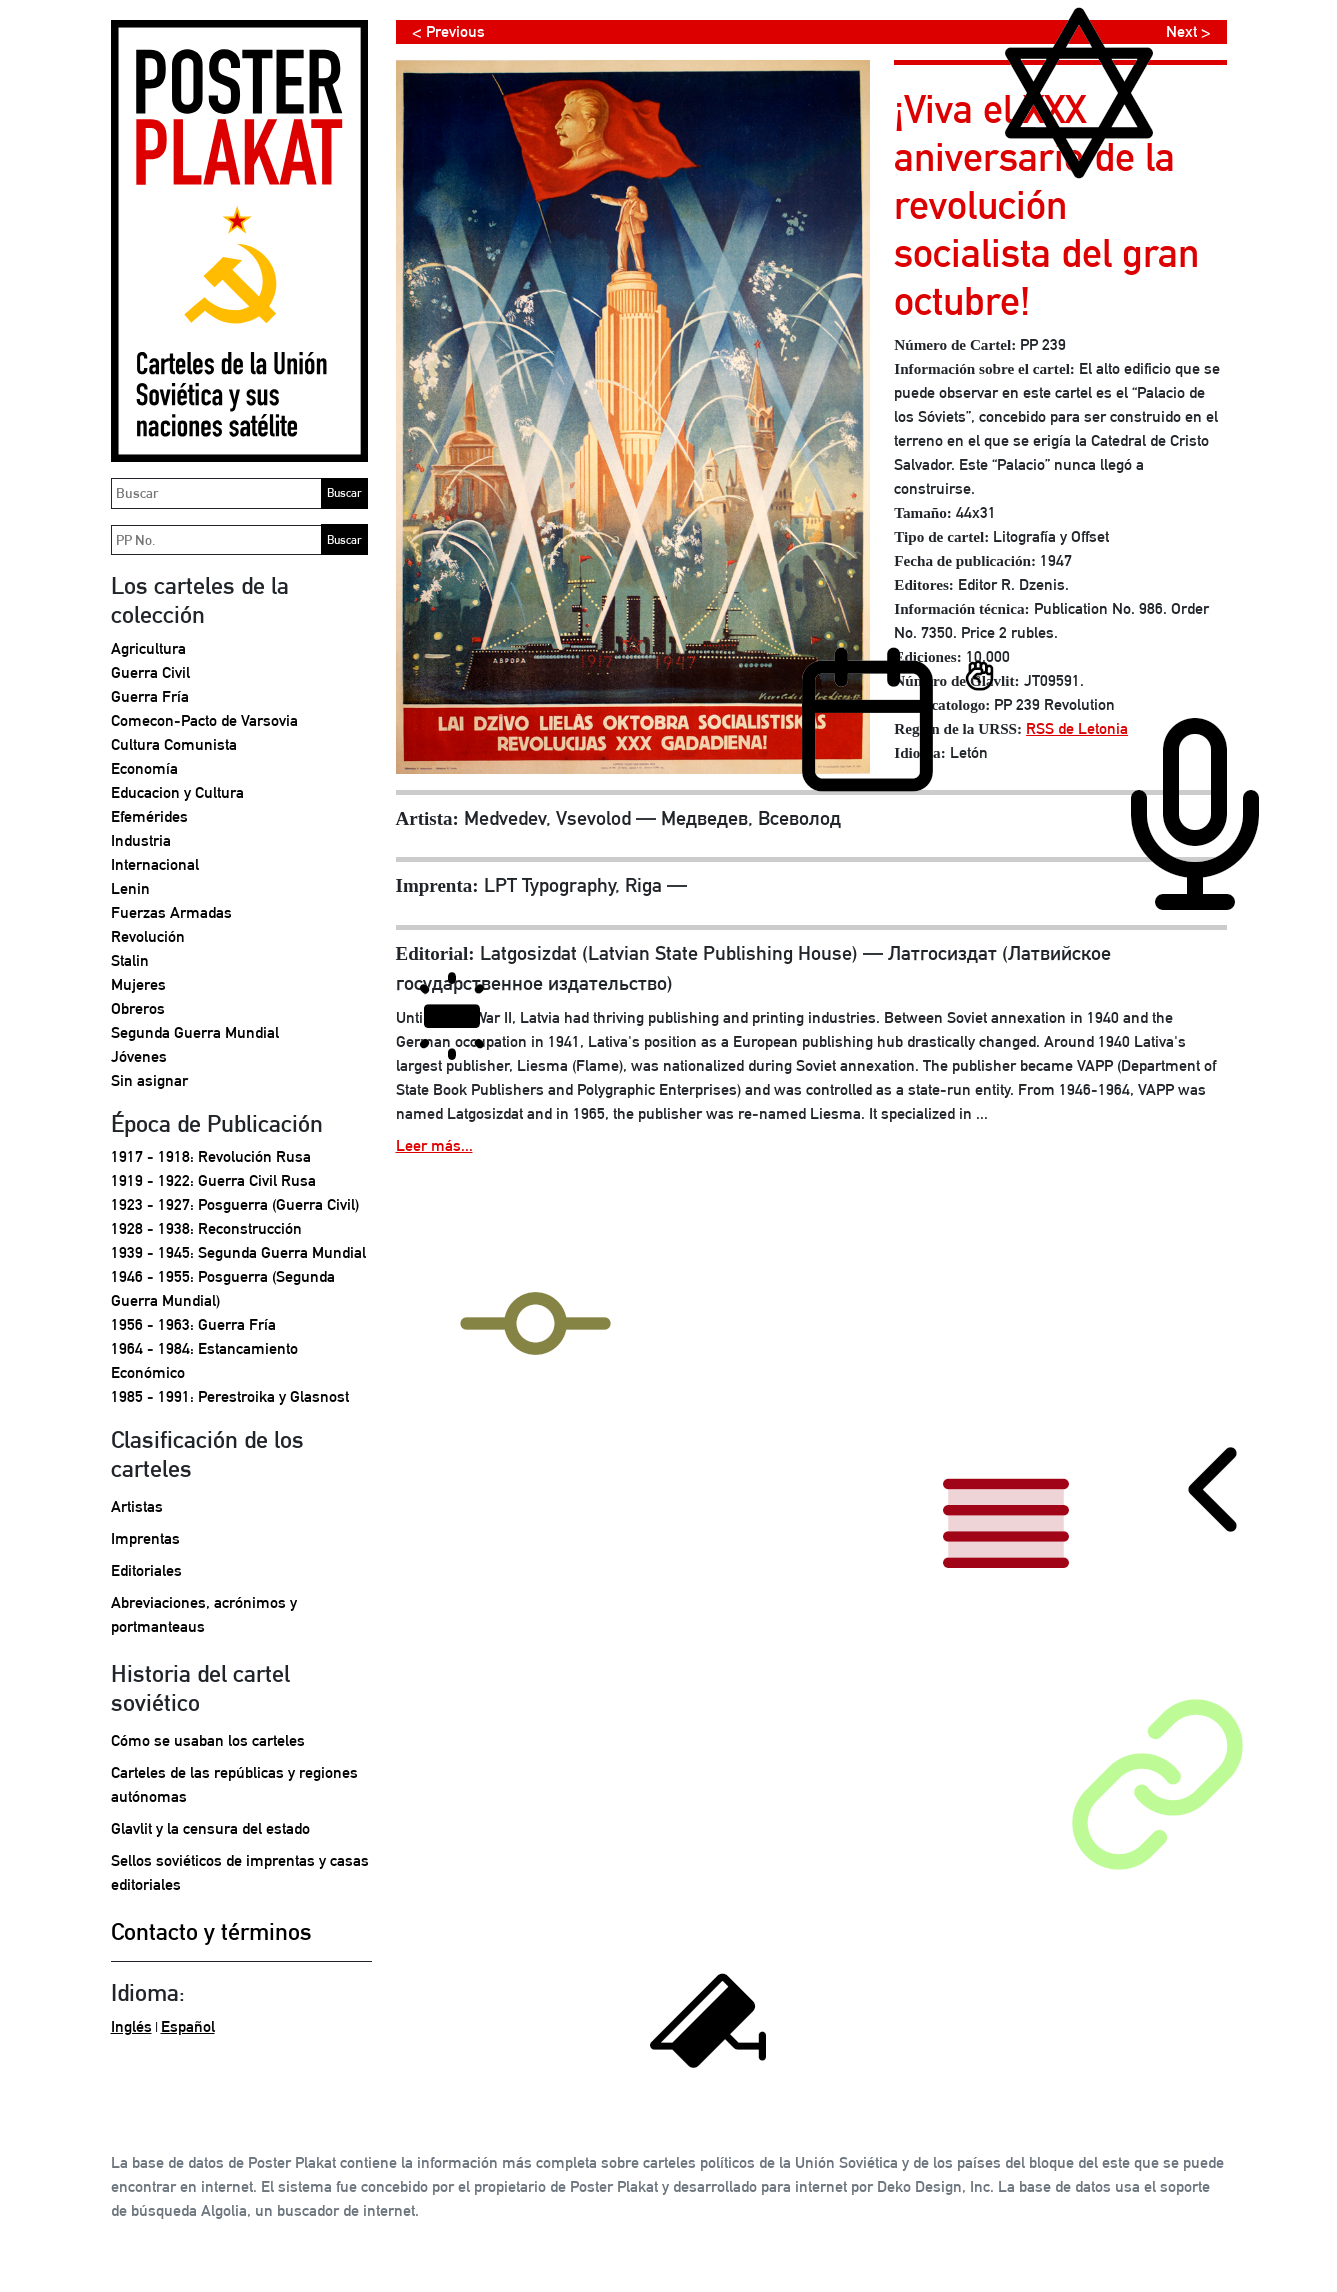 The height and width of the screenshot is (2292, 1337). Describe the element at coordinates (979, 675) in the screenshot. I see `indicate solidarity or support` at that location.